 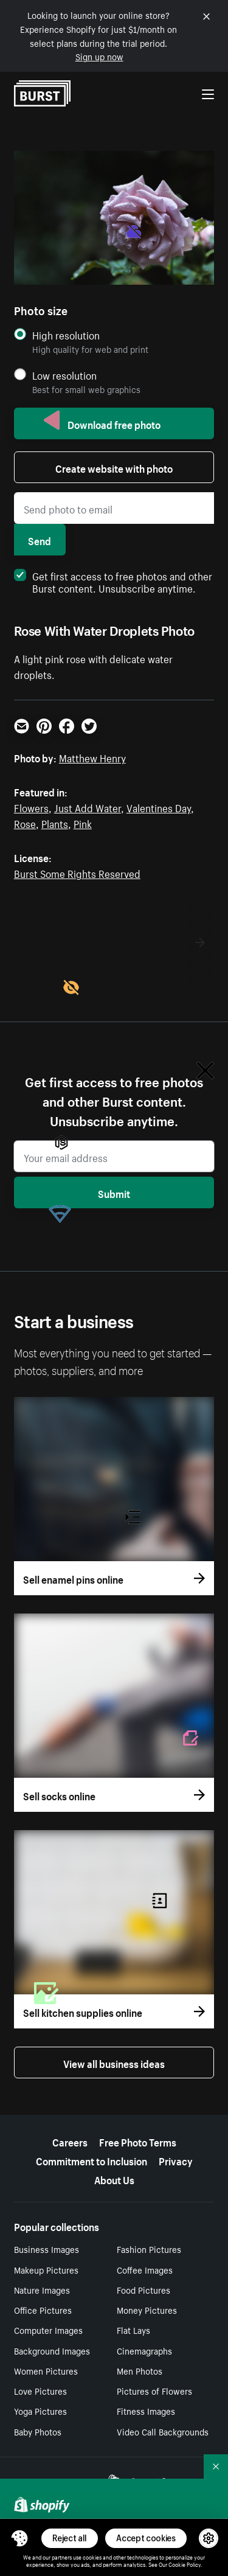 What do you see at coordinates (134, 232) in the screenshot?
I see `cloud sync is disabled or unavailable` at bounding box center [134, 232].